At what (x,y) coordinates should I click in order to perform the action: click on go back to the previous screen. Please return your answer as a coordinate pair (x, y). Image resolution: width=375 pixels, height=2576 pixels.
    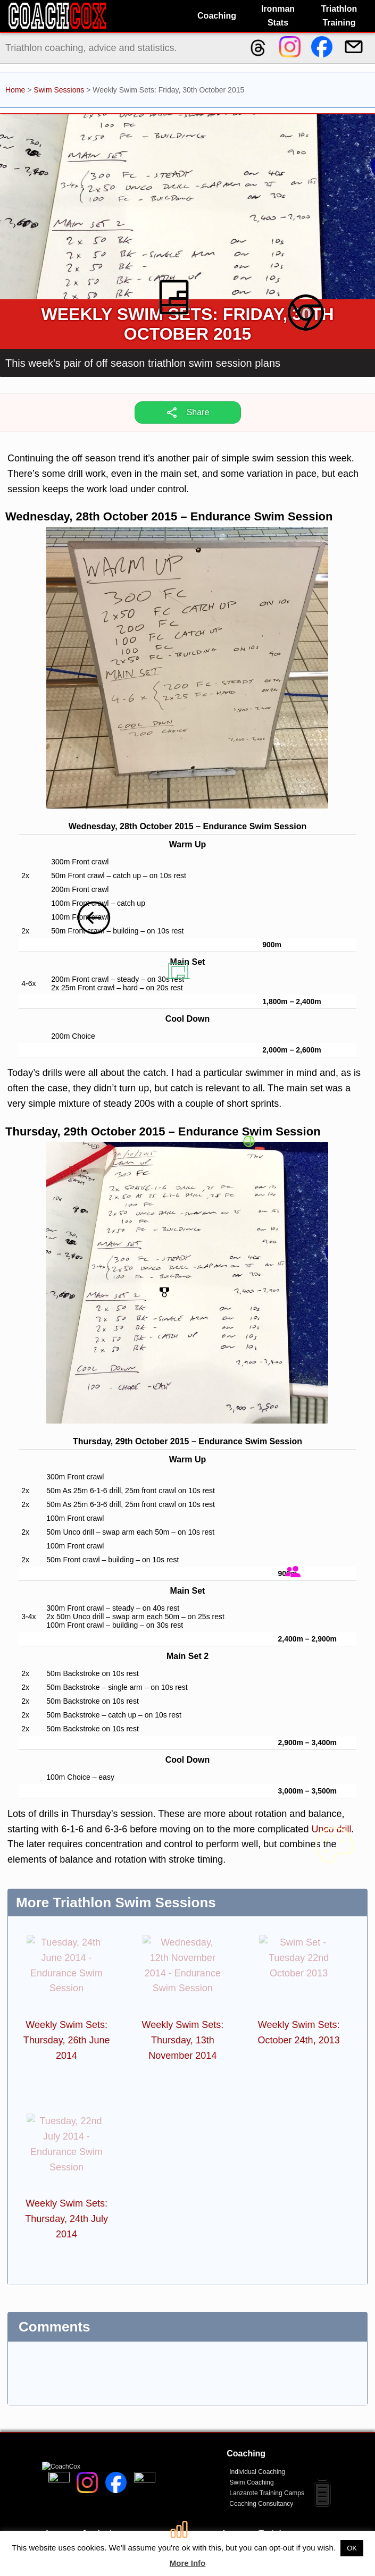
    Looking at the image, I should click on (94, 917).